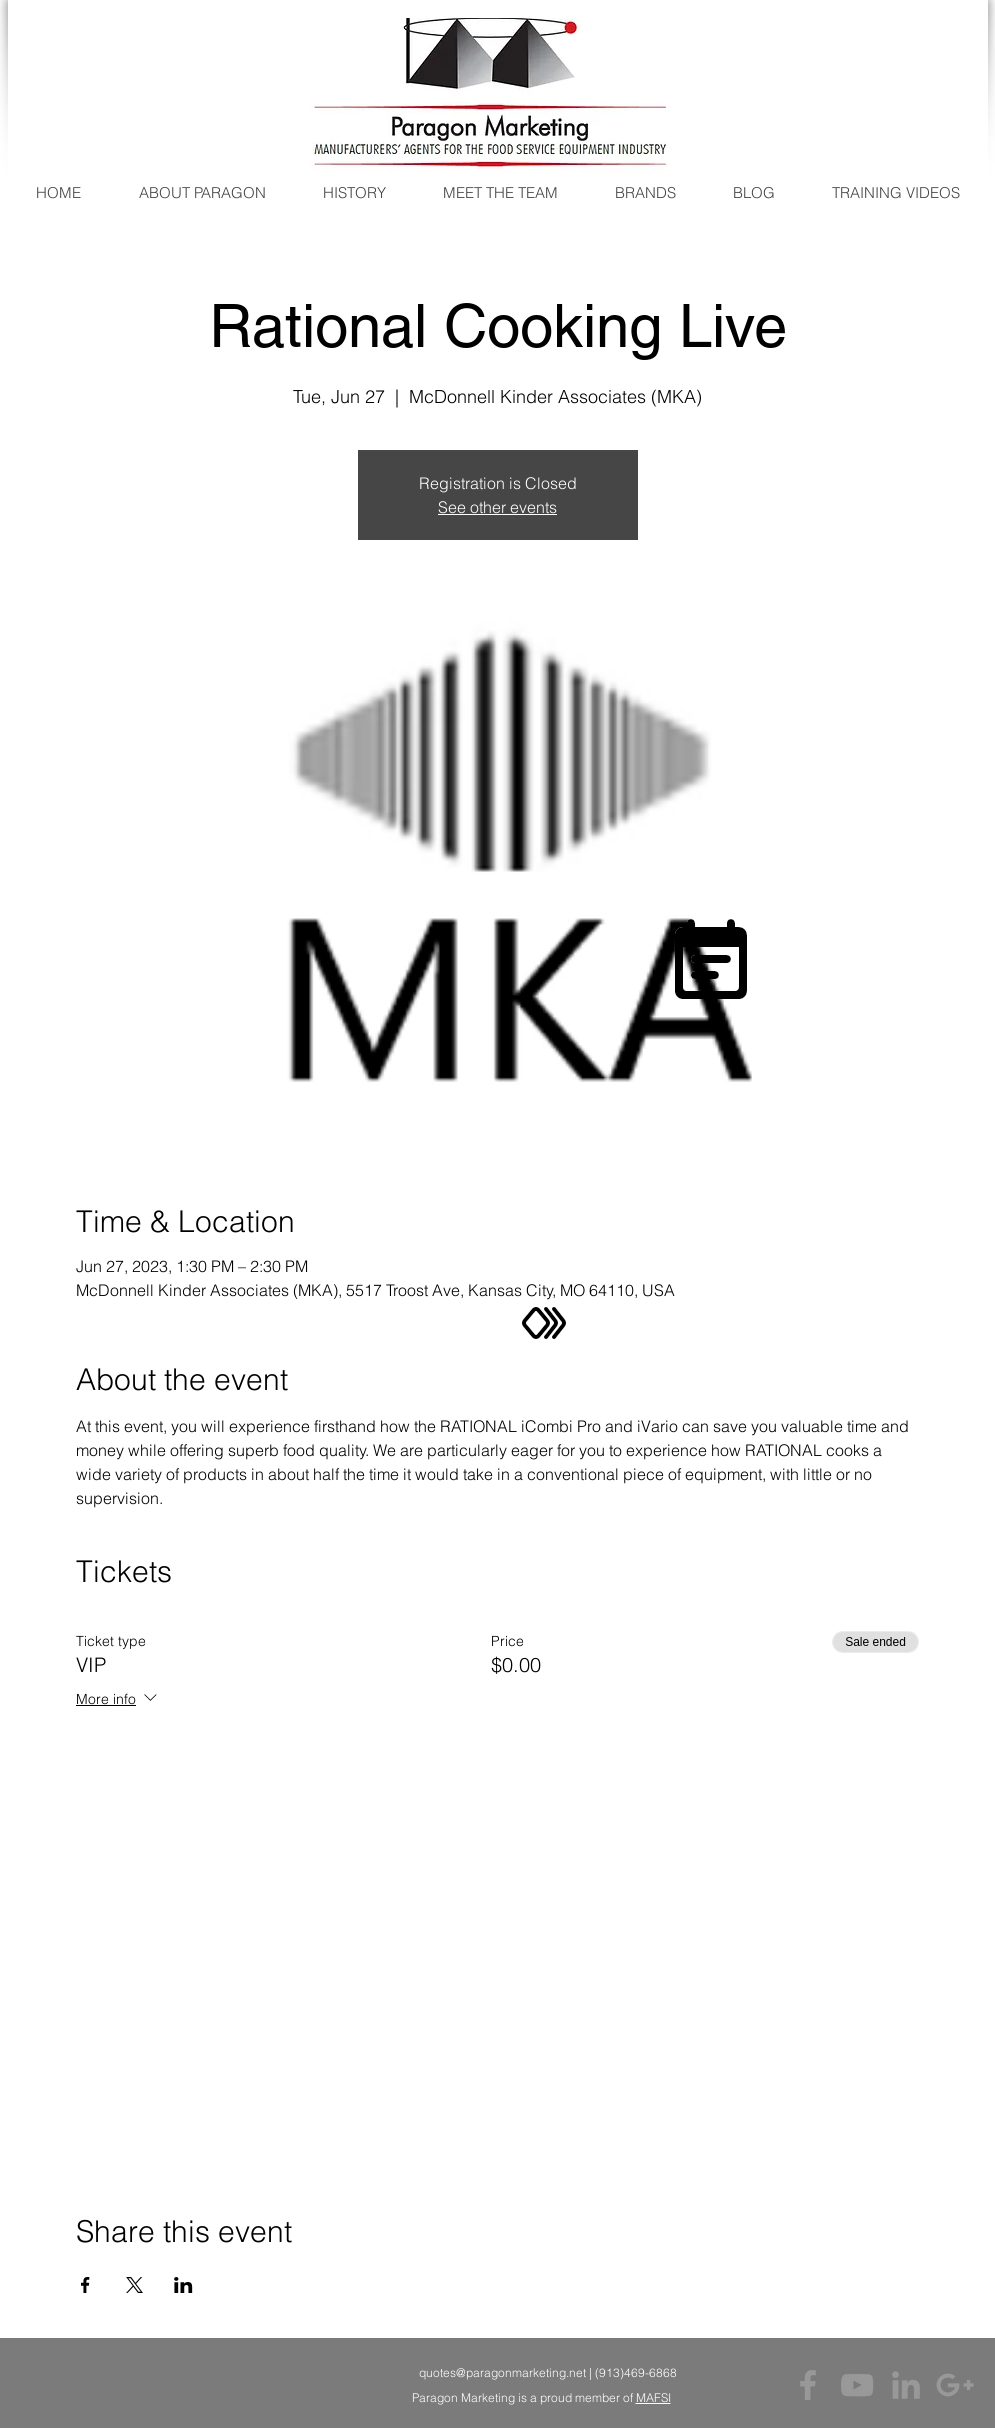 The width and height of the screenshot is (995, 2428). I want to click on view event details or notes, so click(711, 963).